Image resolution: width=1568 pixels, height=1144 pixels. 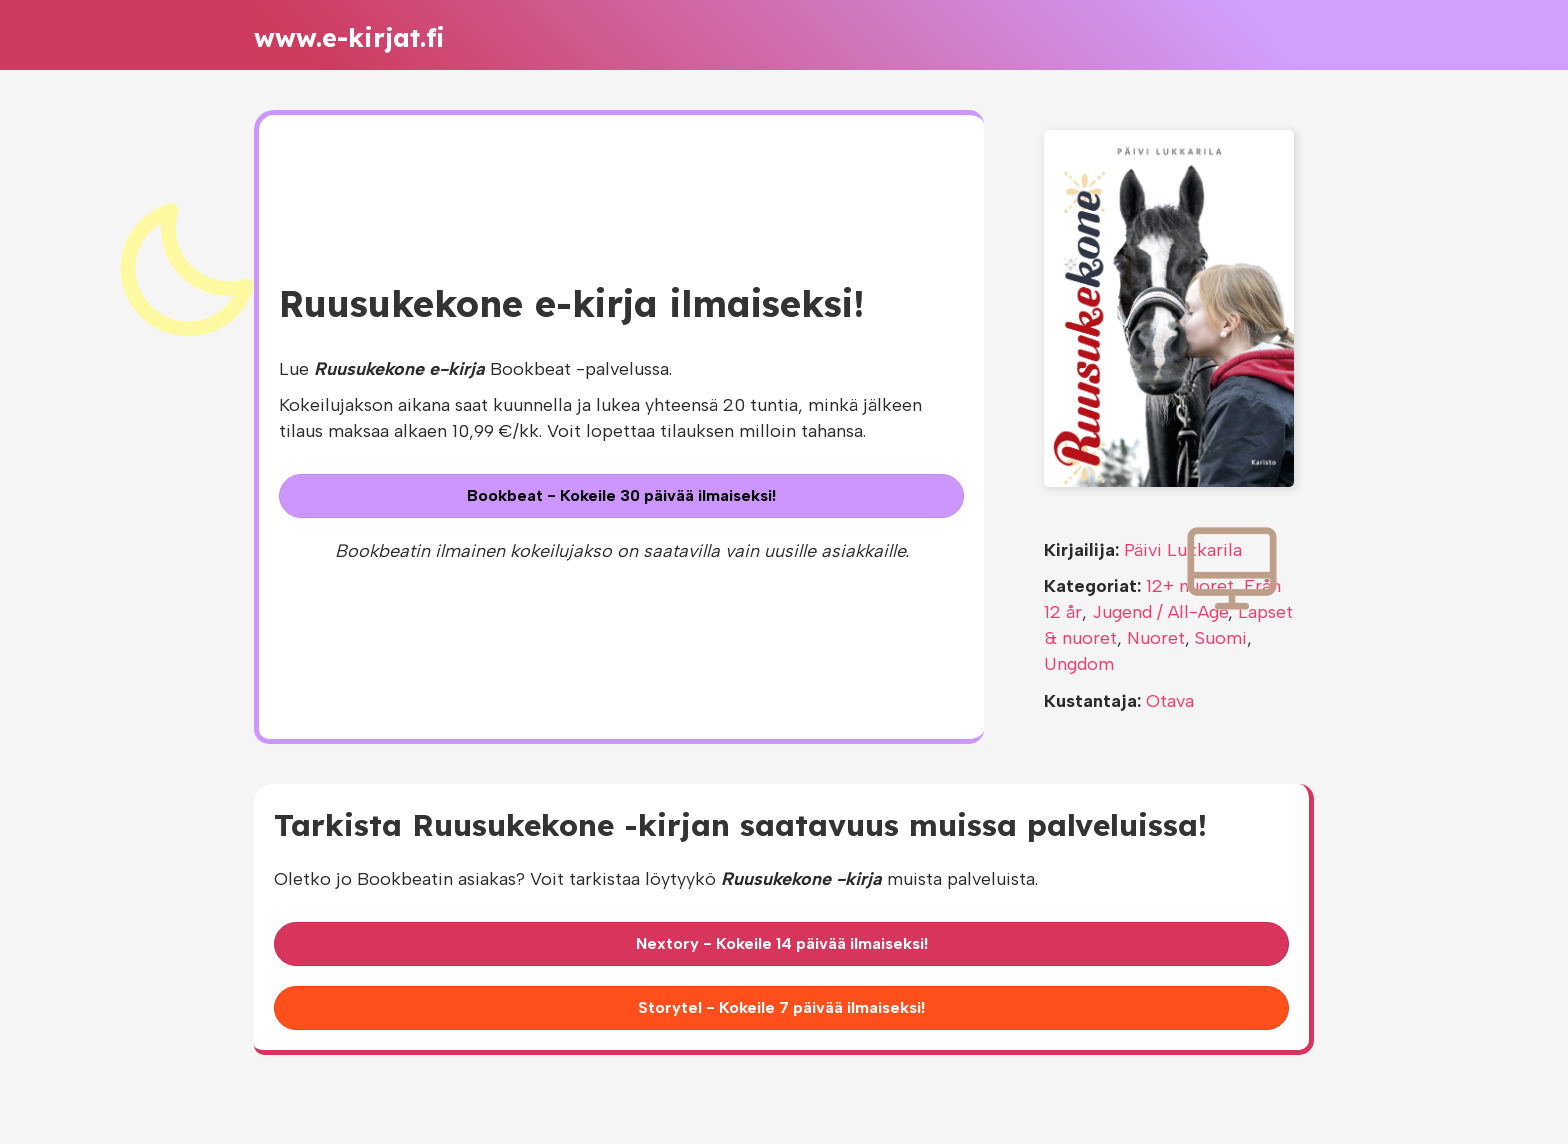 I want to click on toggle dark mode or night theme, so click(x=183, y=273).